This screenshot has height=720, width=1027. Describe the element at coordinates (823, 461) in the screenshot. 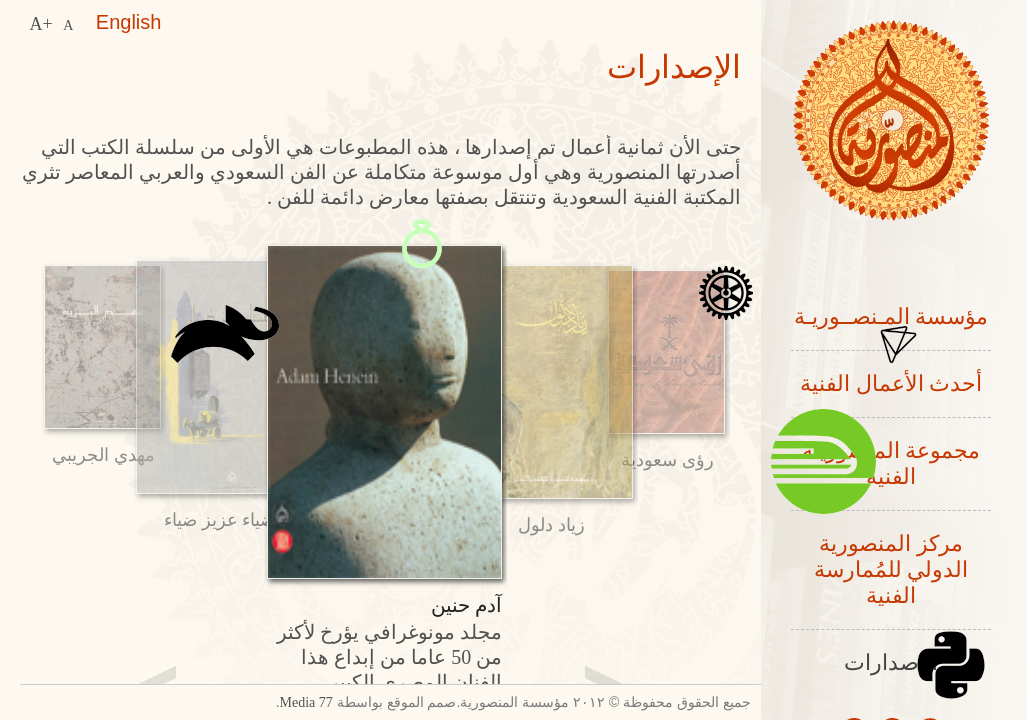

I see `railway app logo` at that location.